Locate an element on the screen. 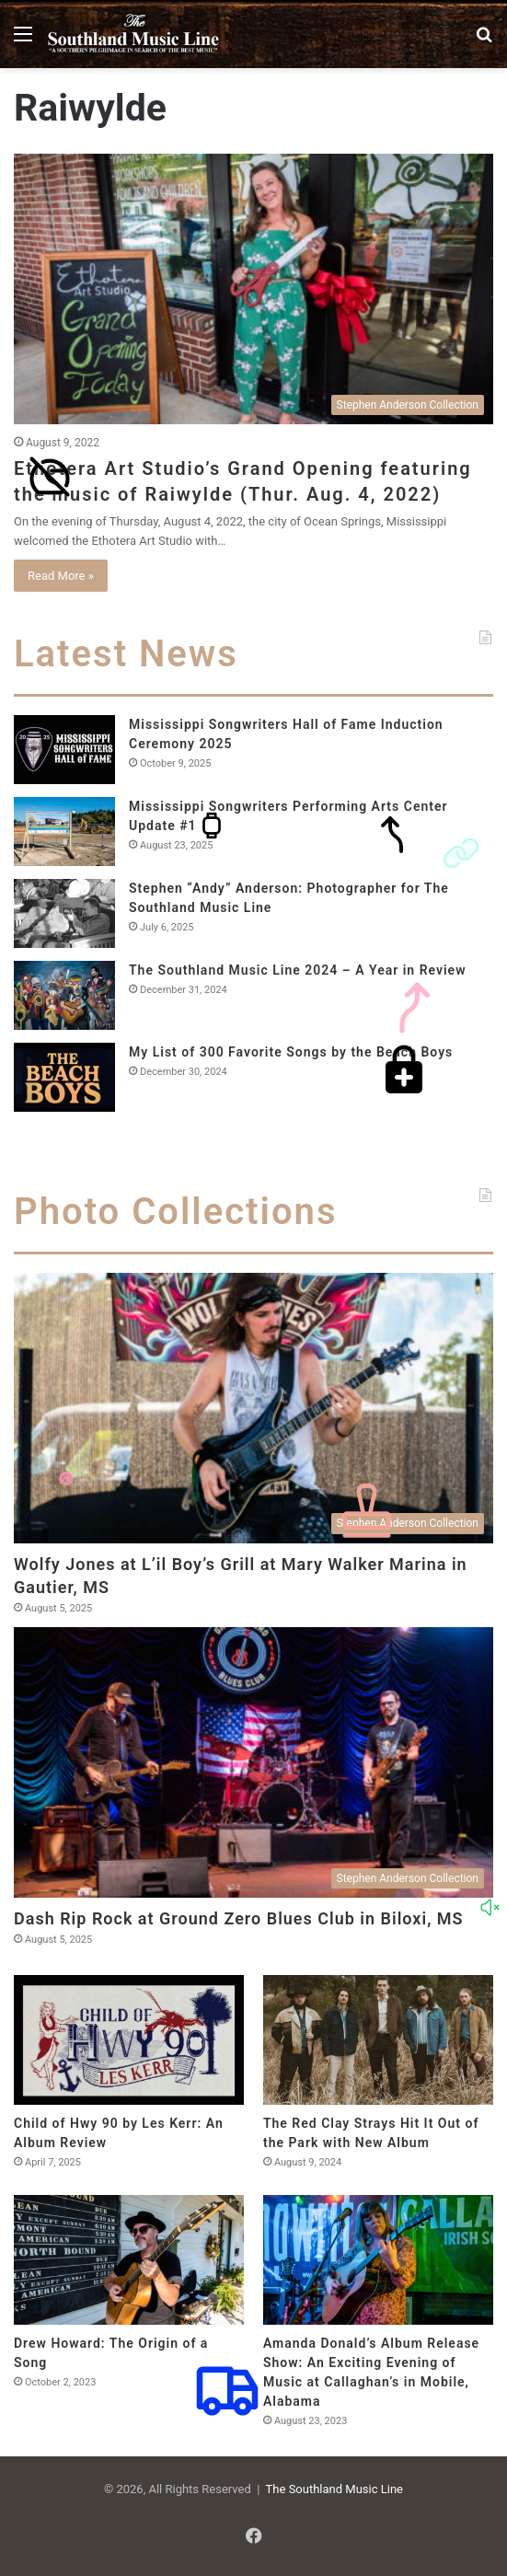  disable safety helmet requirement is located at coordinates (50, 477).